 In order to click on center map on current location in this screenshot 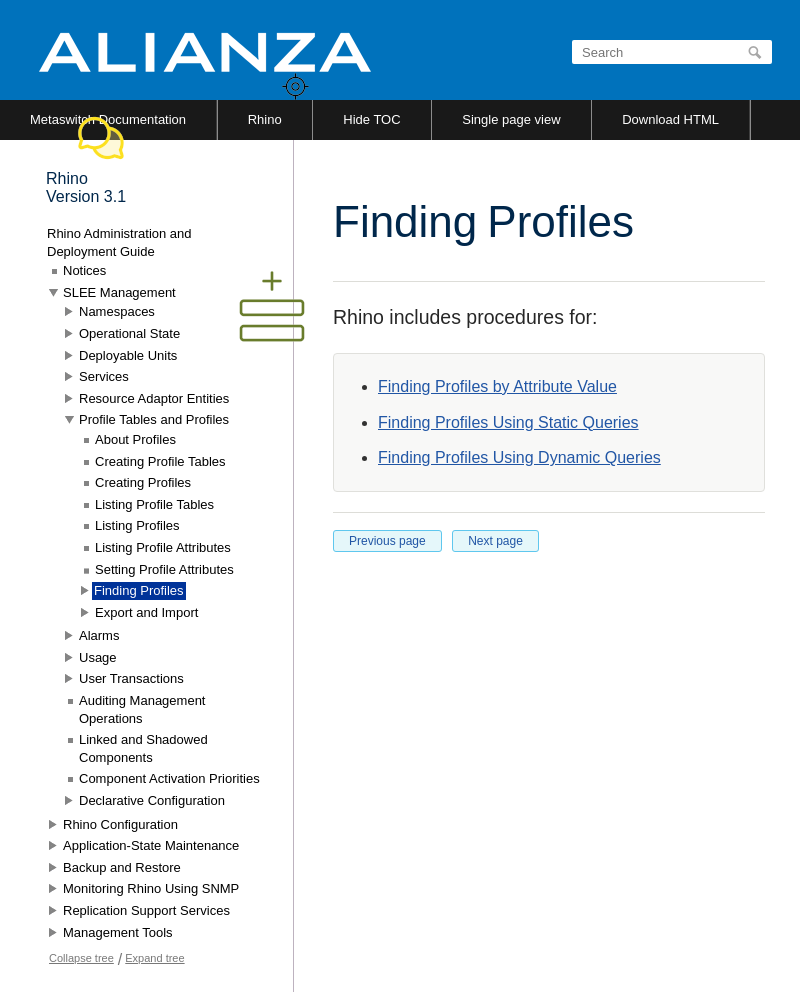, I will do `click(295, 86)`.